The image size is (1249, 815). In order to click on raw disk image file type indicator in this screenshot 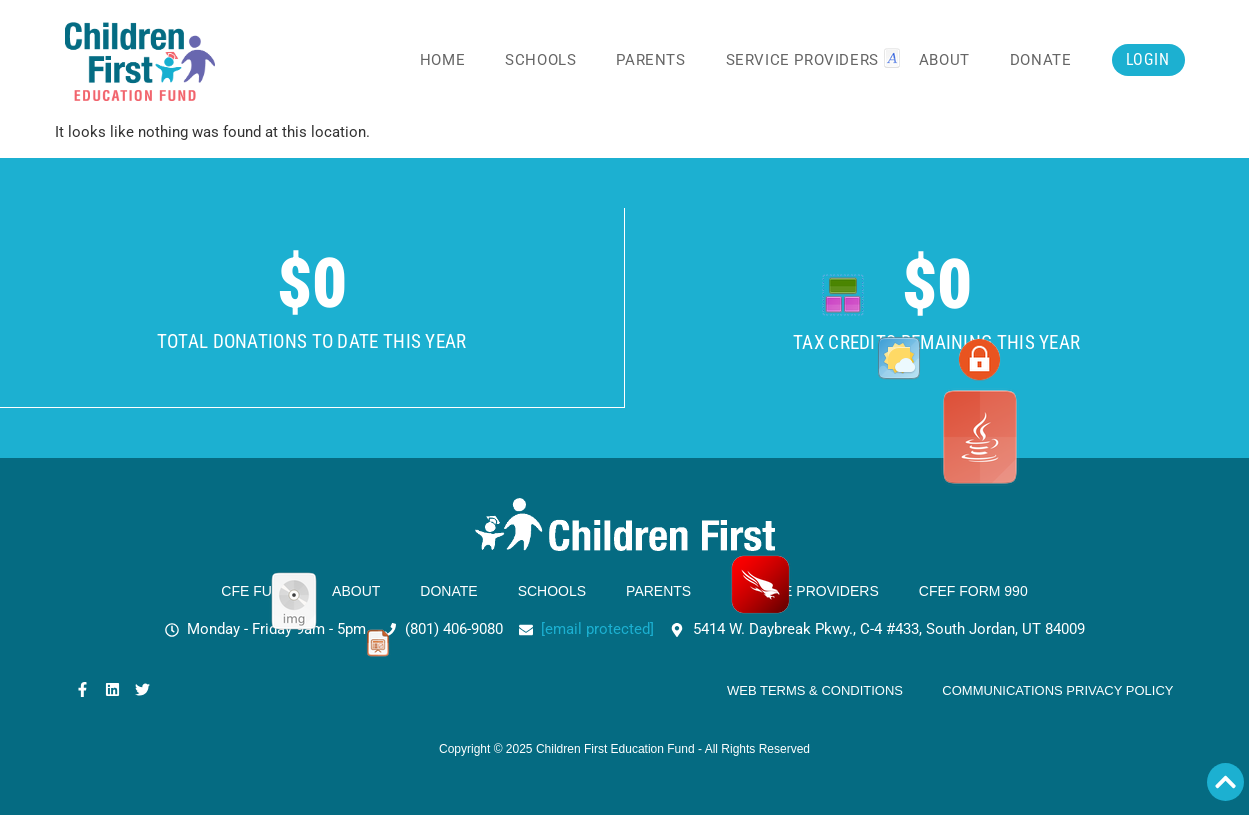, I will do `click(294, 601)`.